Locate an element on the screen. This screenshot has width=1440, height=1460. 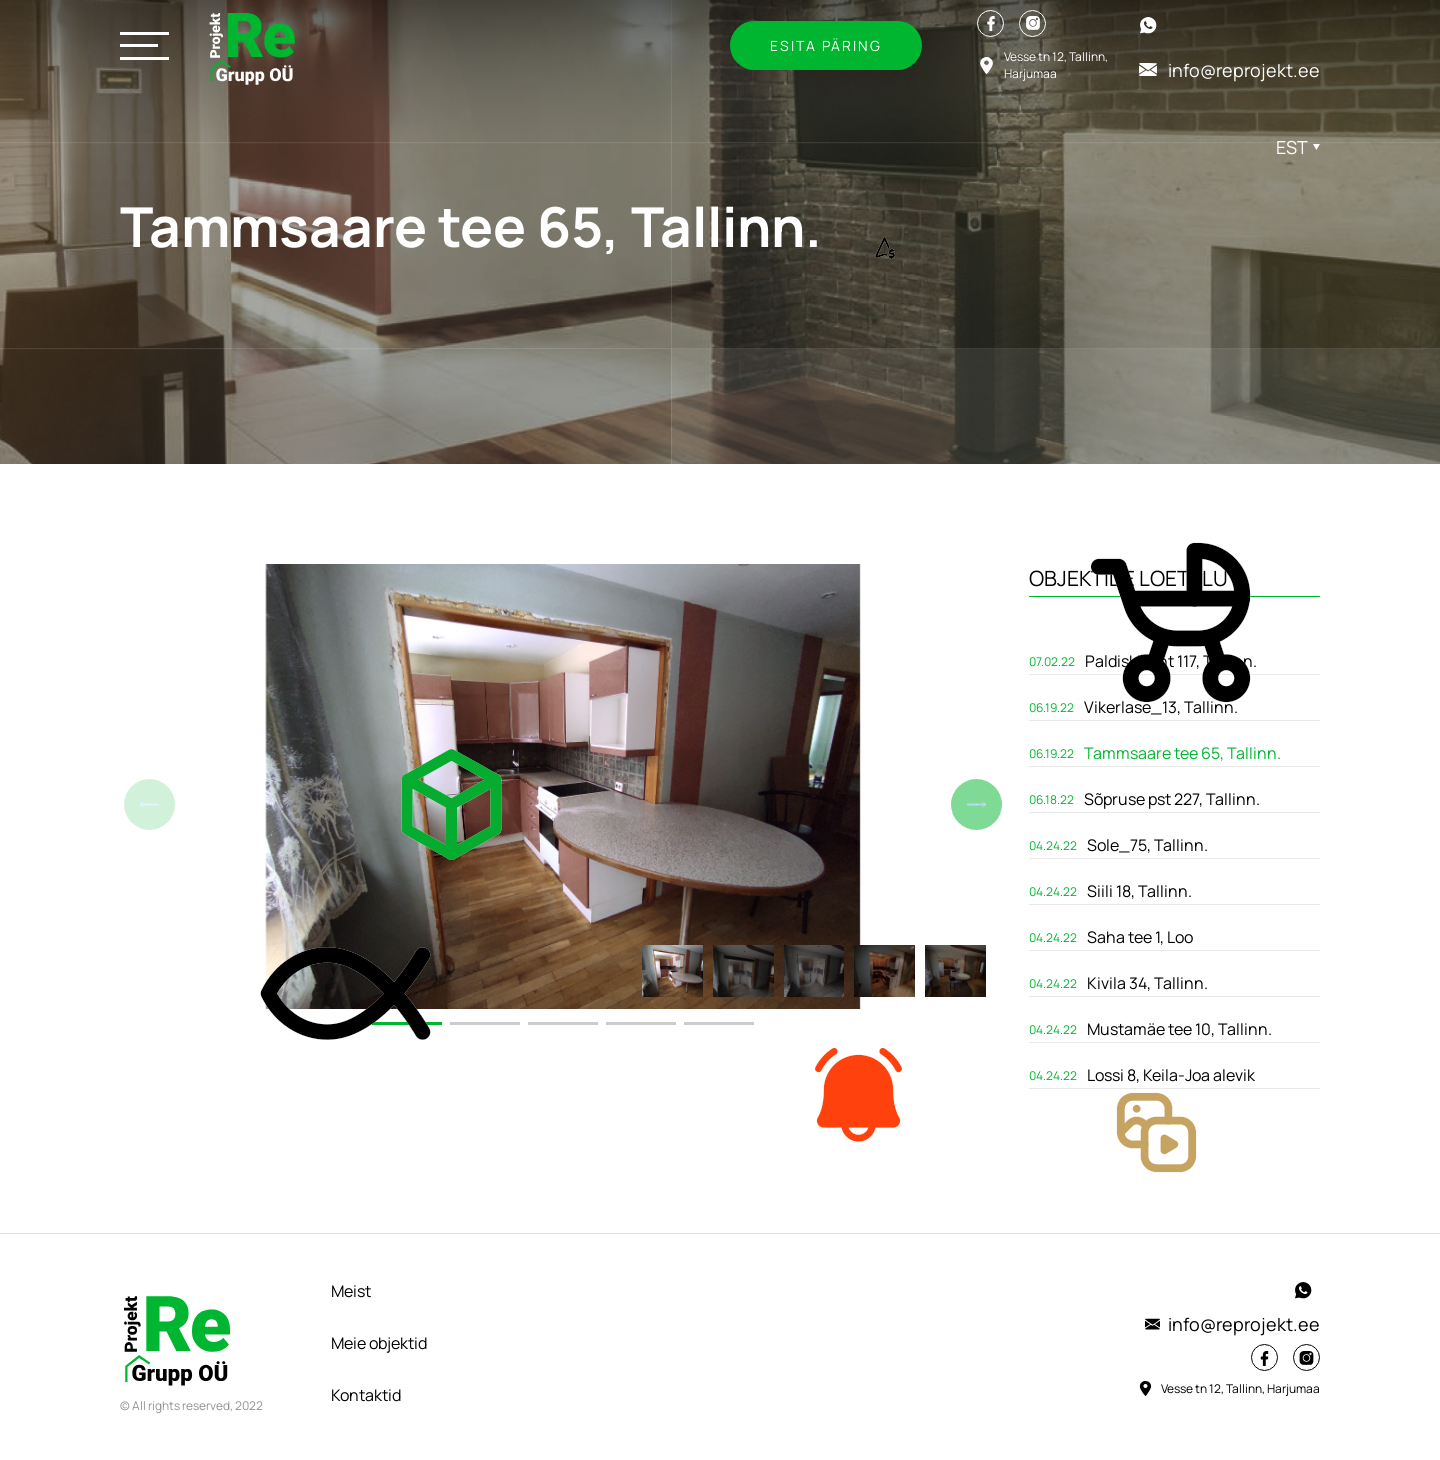
toggle between photo and video mode is located at coordinates (1156, 1132).